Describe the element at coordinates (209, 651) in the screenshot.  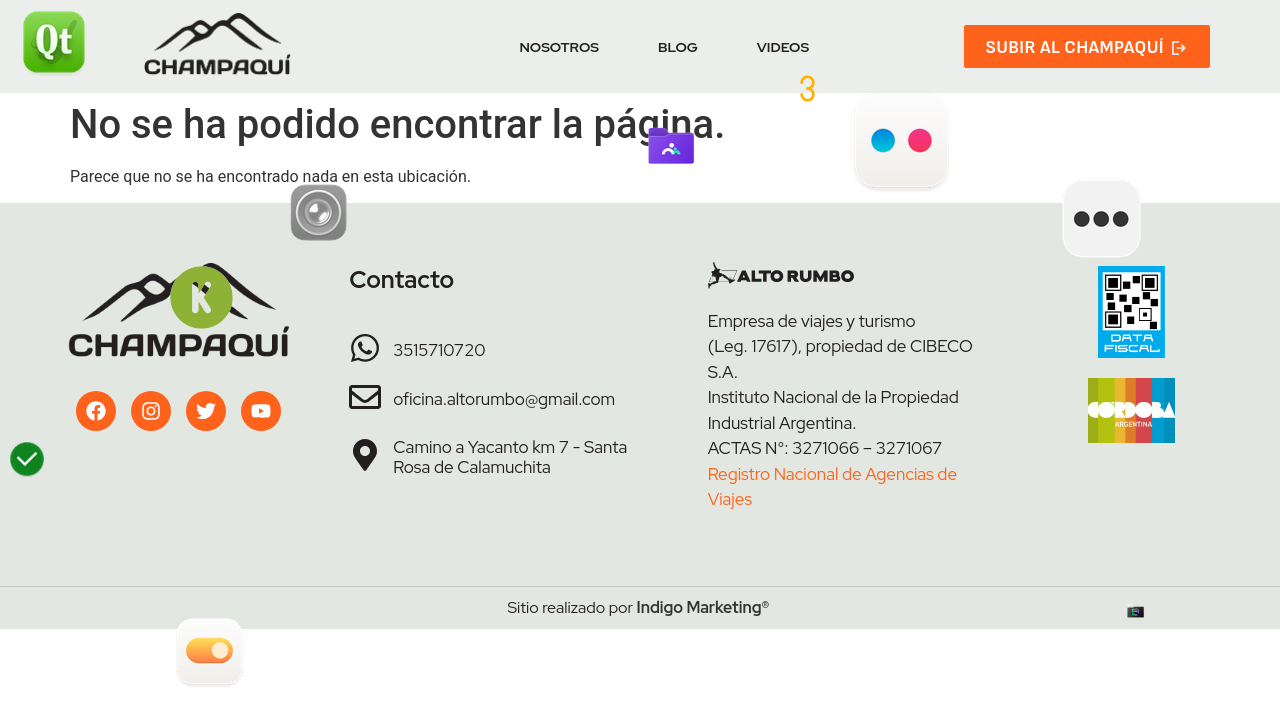
I see `open system control center settings` at that location.